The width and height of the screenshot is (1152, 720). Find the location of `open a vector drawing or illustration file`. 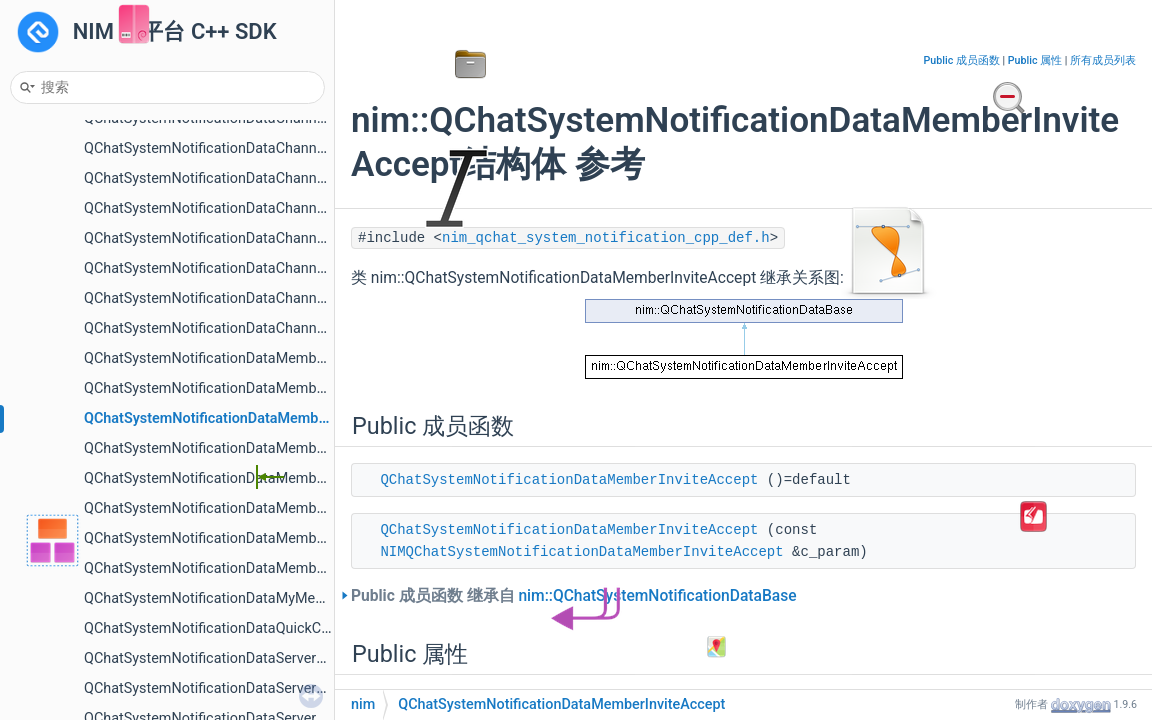

open a vector drawing or illustration file is located at coordinates (889, 250).